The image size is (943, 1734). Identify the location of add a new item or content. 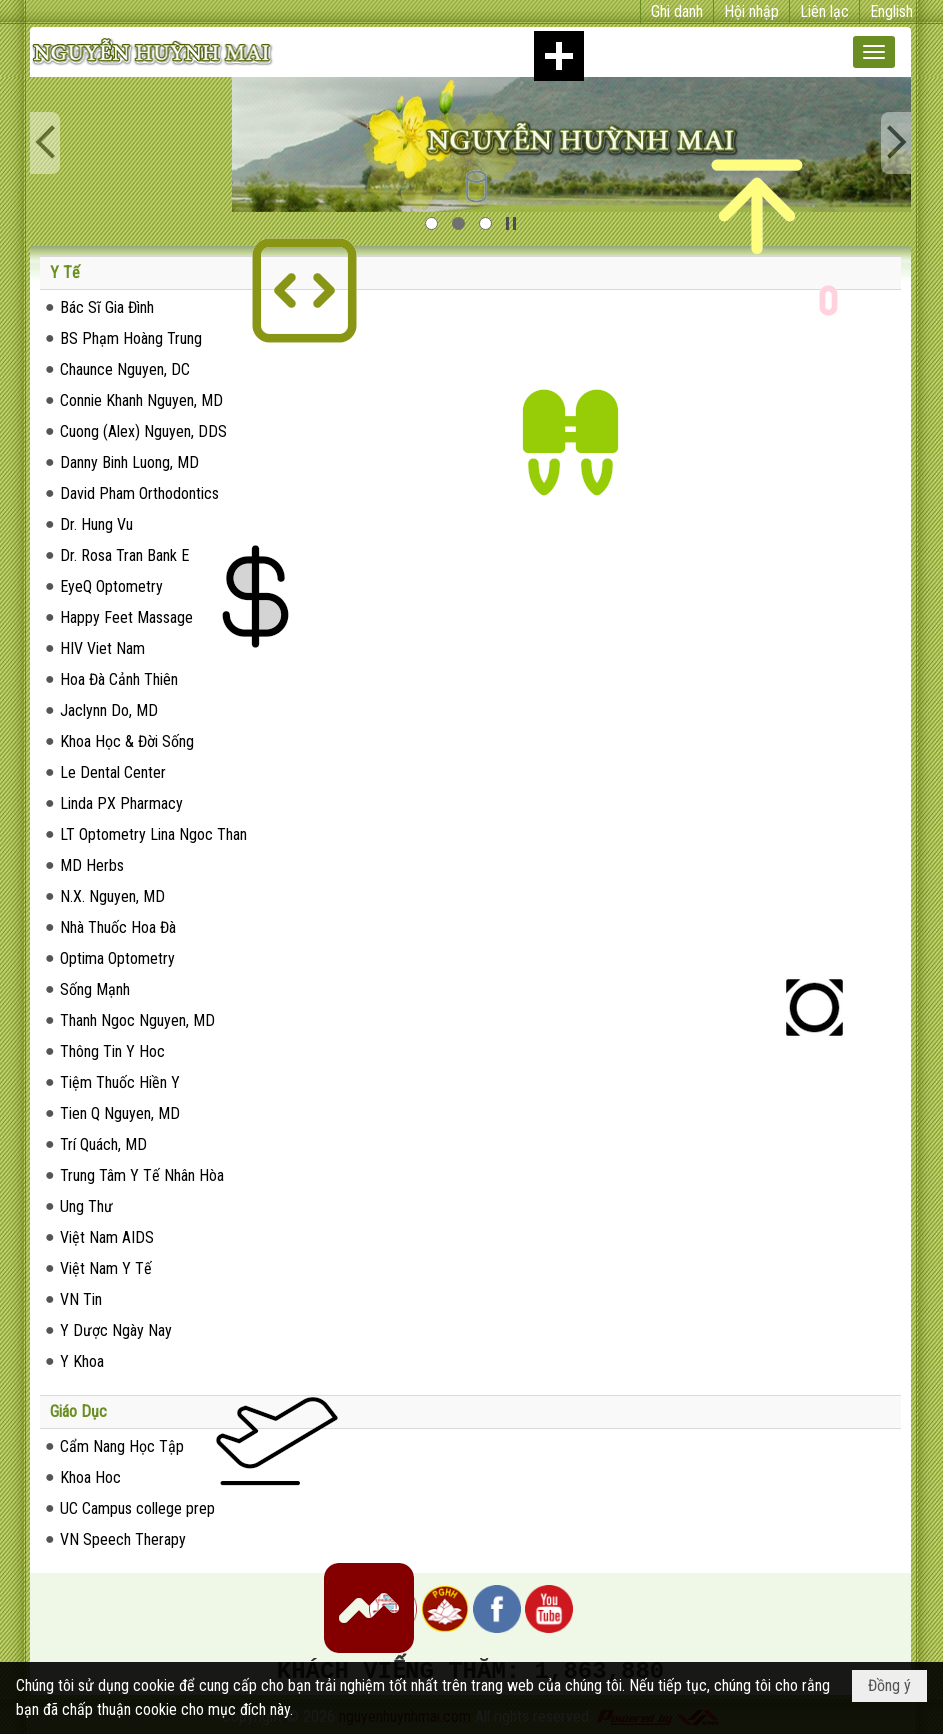
(559, 56).